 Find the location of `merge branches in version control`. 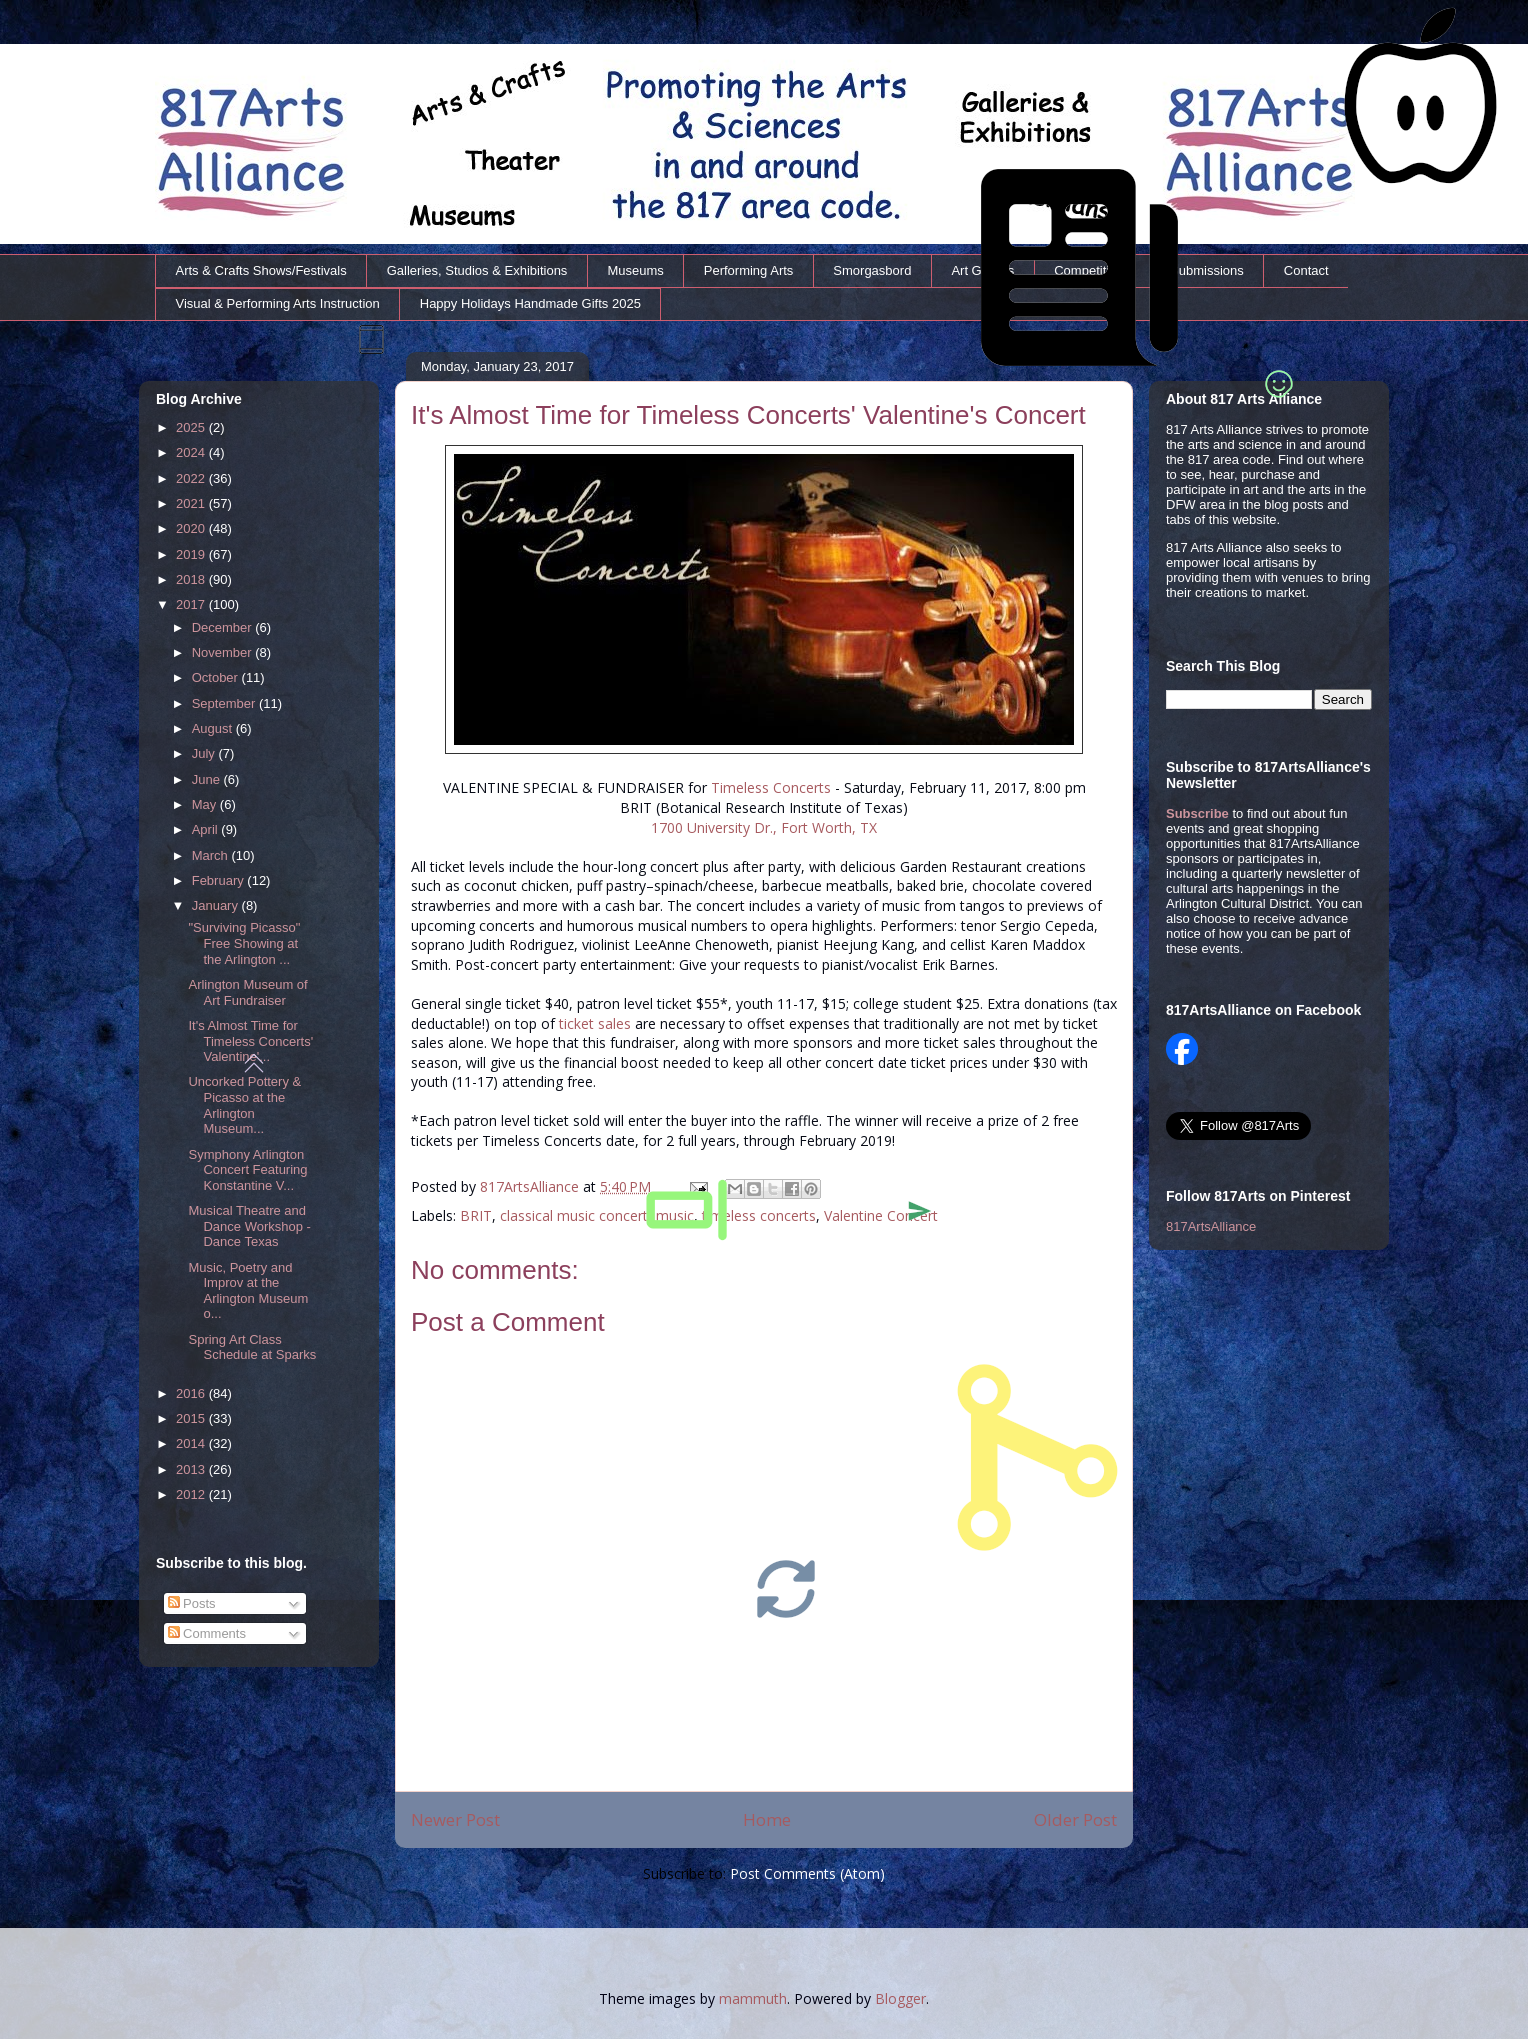

merge branches in version control is located at coordinates (1037, 1457).